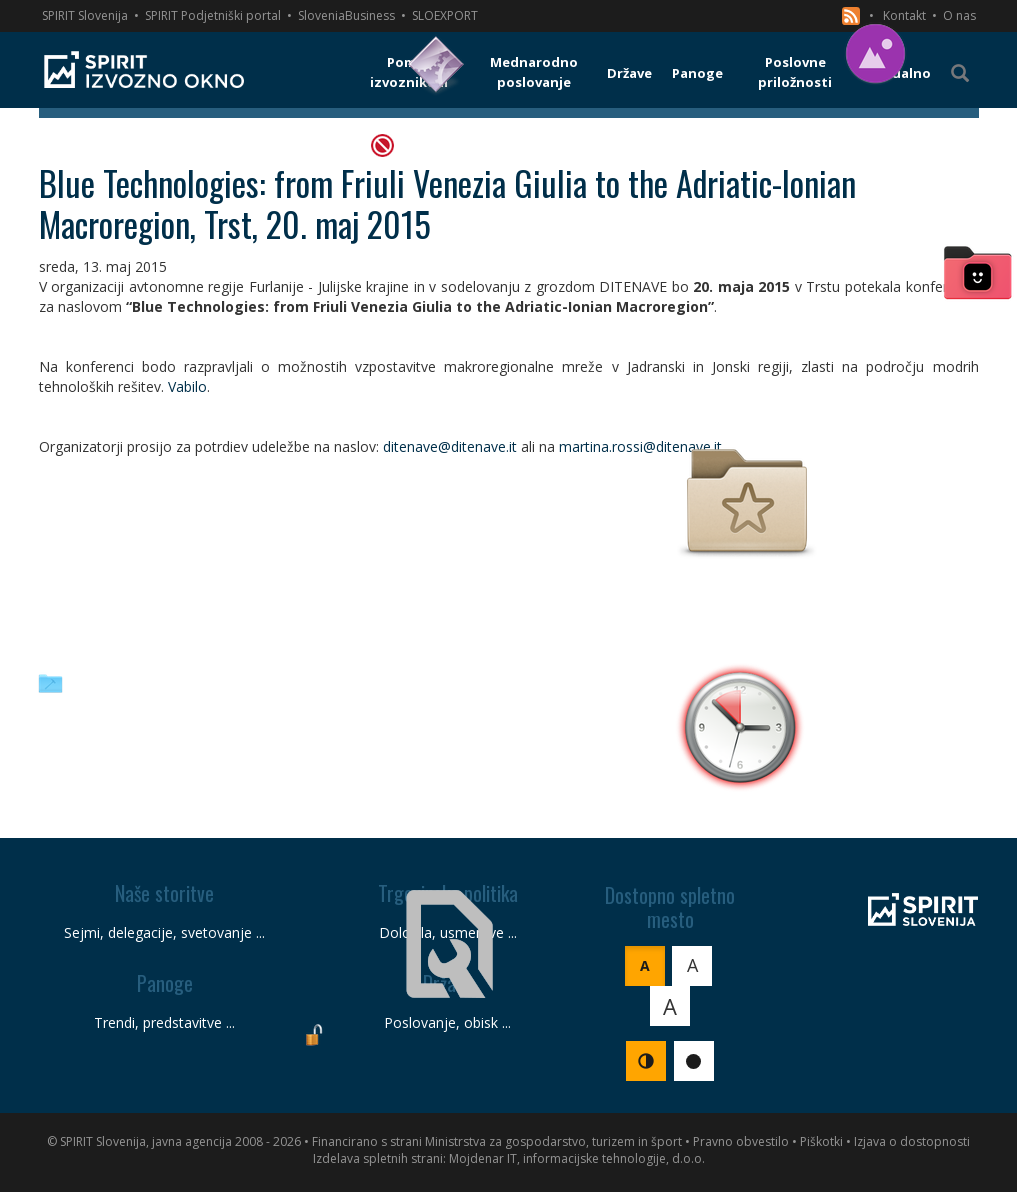 The image size is (1017, 1192). Describe the element at coordinates (977, 274) in the screenshot. I see `open adobe creative cloud files folder` at that location.